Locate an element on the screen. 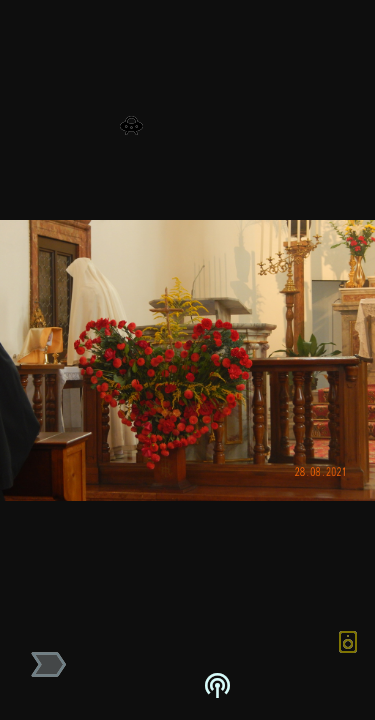 The image size is (375, 720). adjust speaker or audio output settings is located at coordinates (348, 642).